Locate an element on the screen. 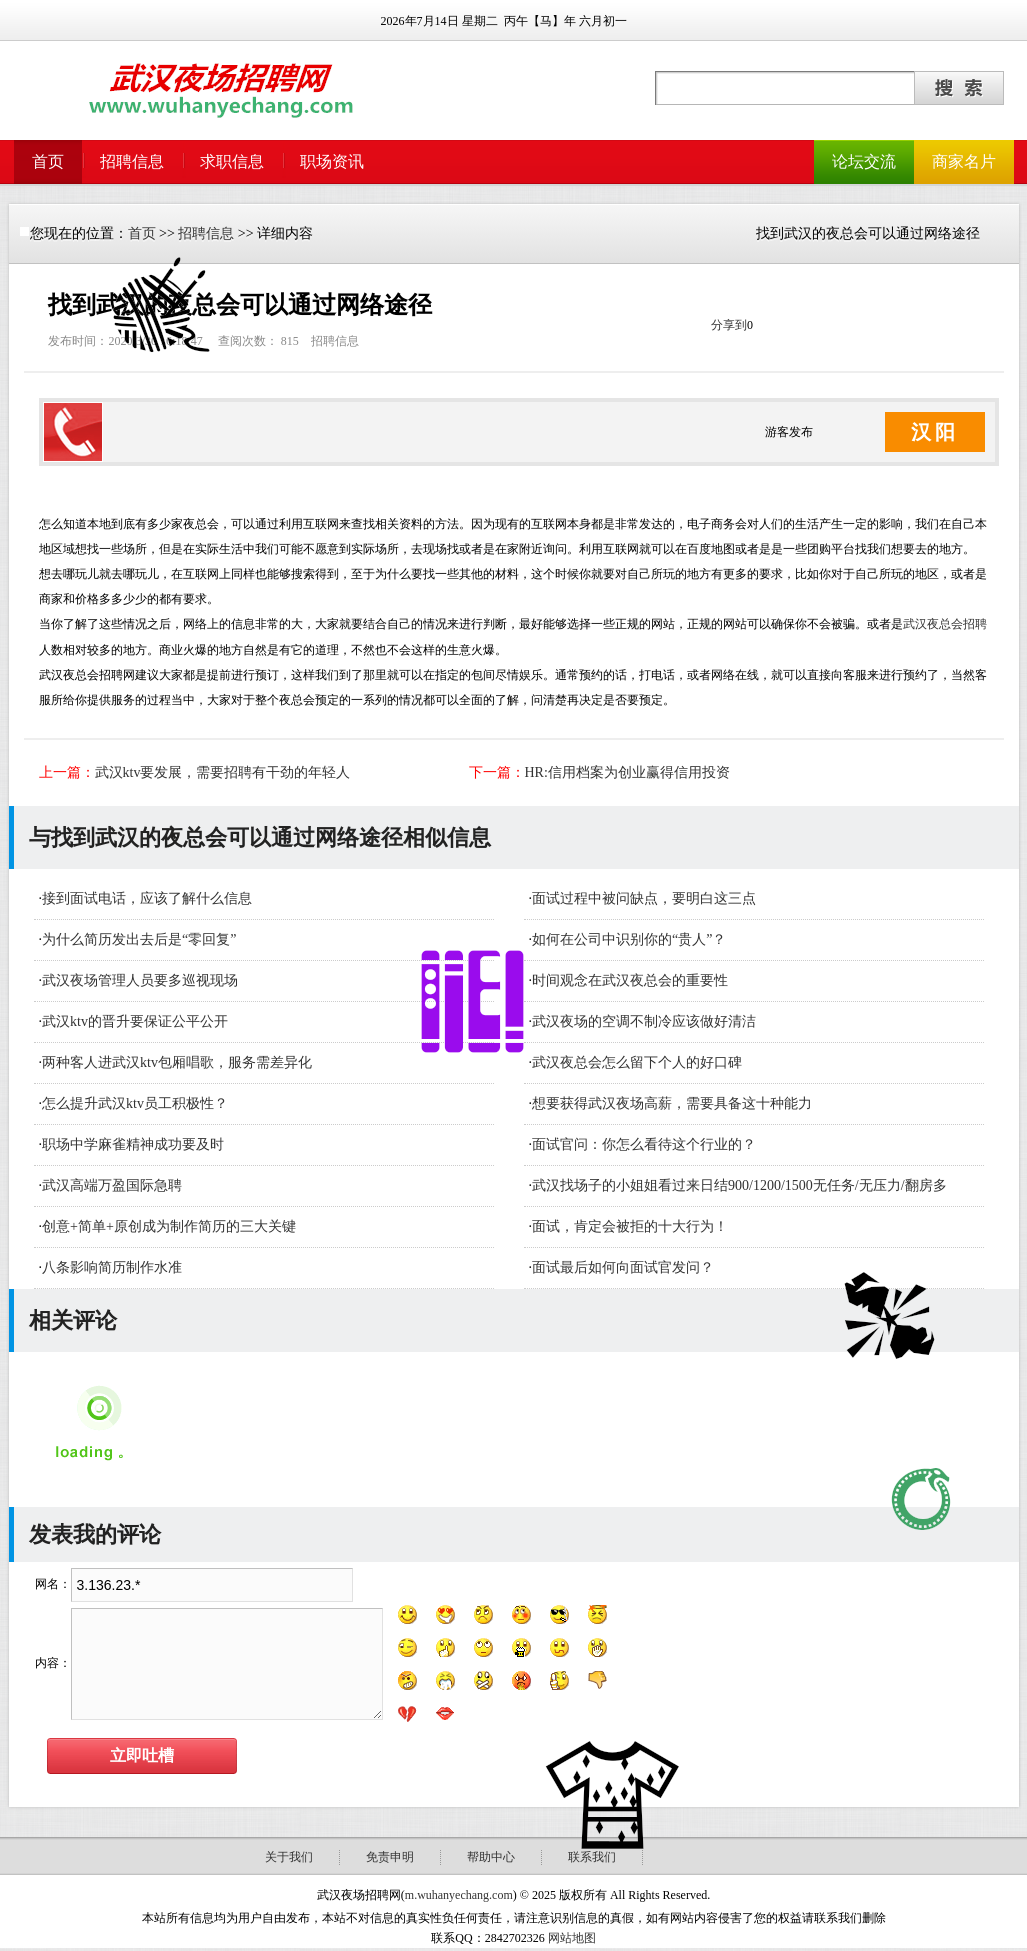 The width and height of the screenshot is (1027, 1951). yarn or wool crafting material indicator is located at coordinates (162, 304).